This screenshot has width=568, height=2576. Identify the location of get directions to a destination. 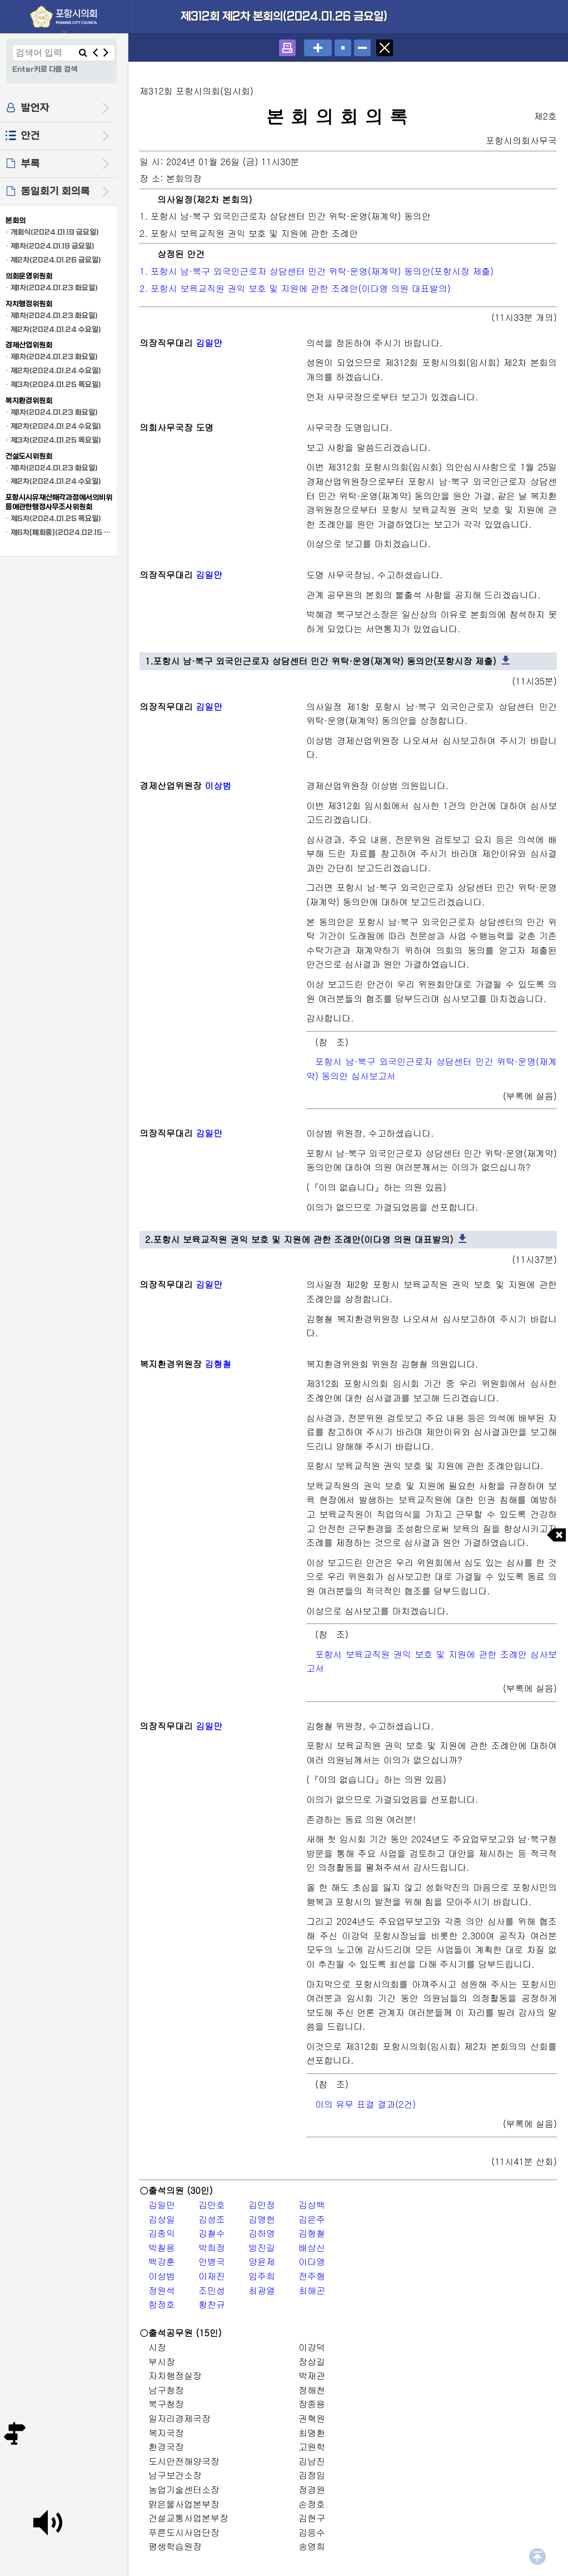
(14, 2433).